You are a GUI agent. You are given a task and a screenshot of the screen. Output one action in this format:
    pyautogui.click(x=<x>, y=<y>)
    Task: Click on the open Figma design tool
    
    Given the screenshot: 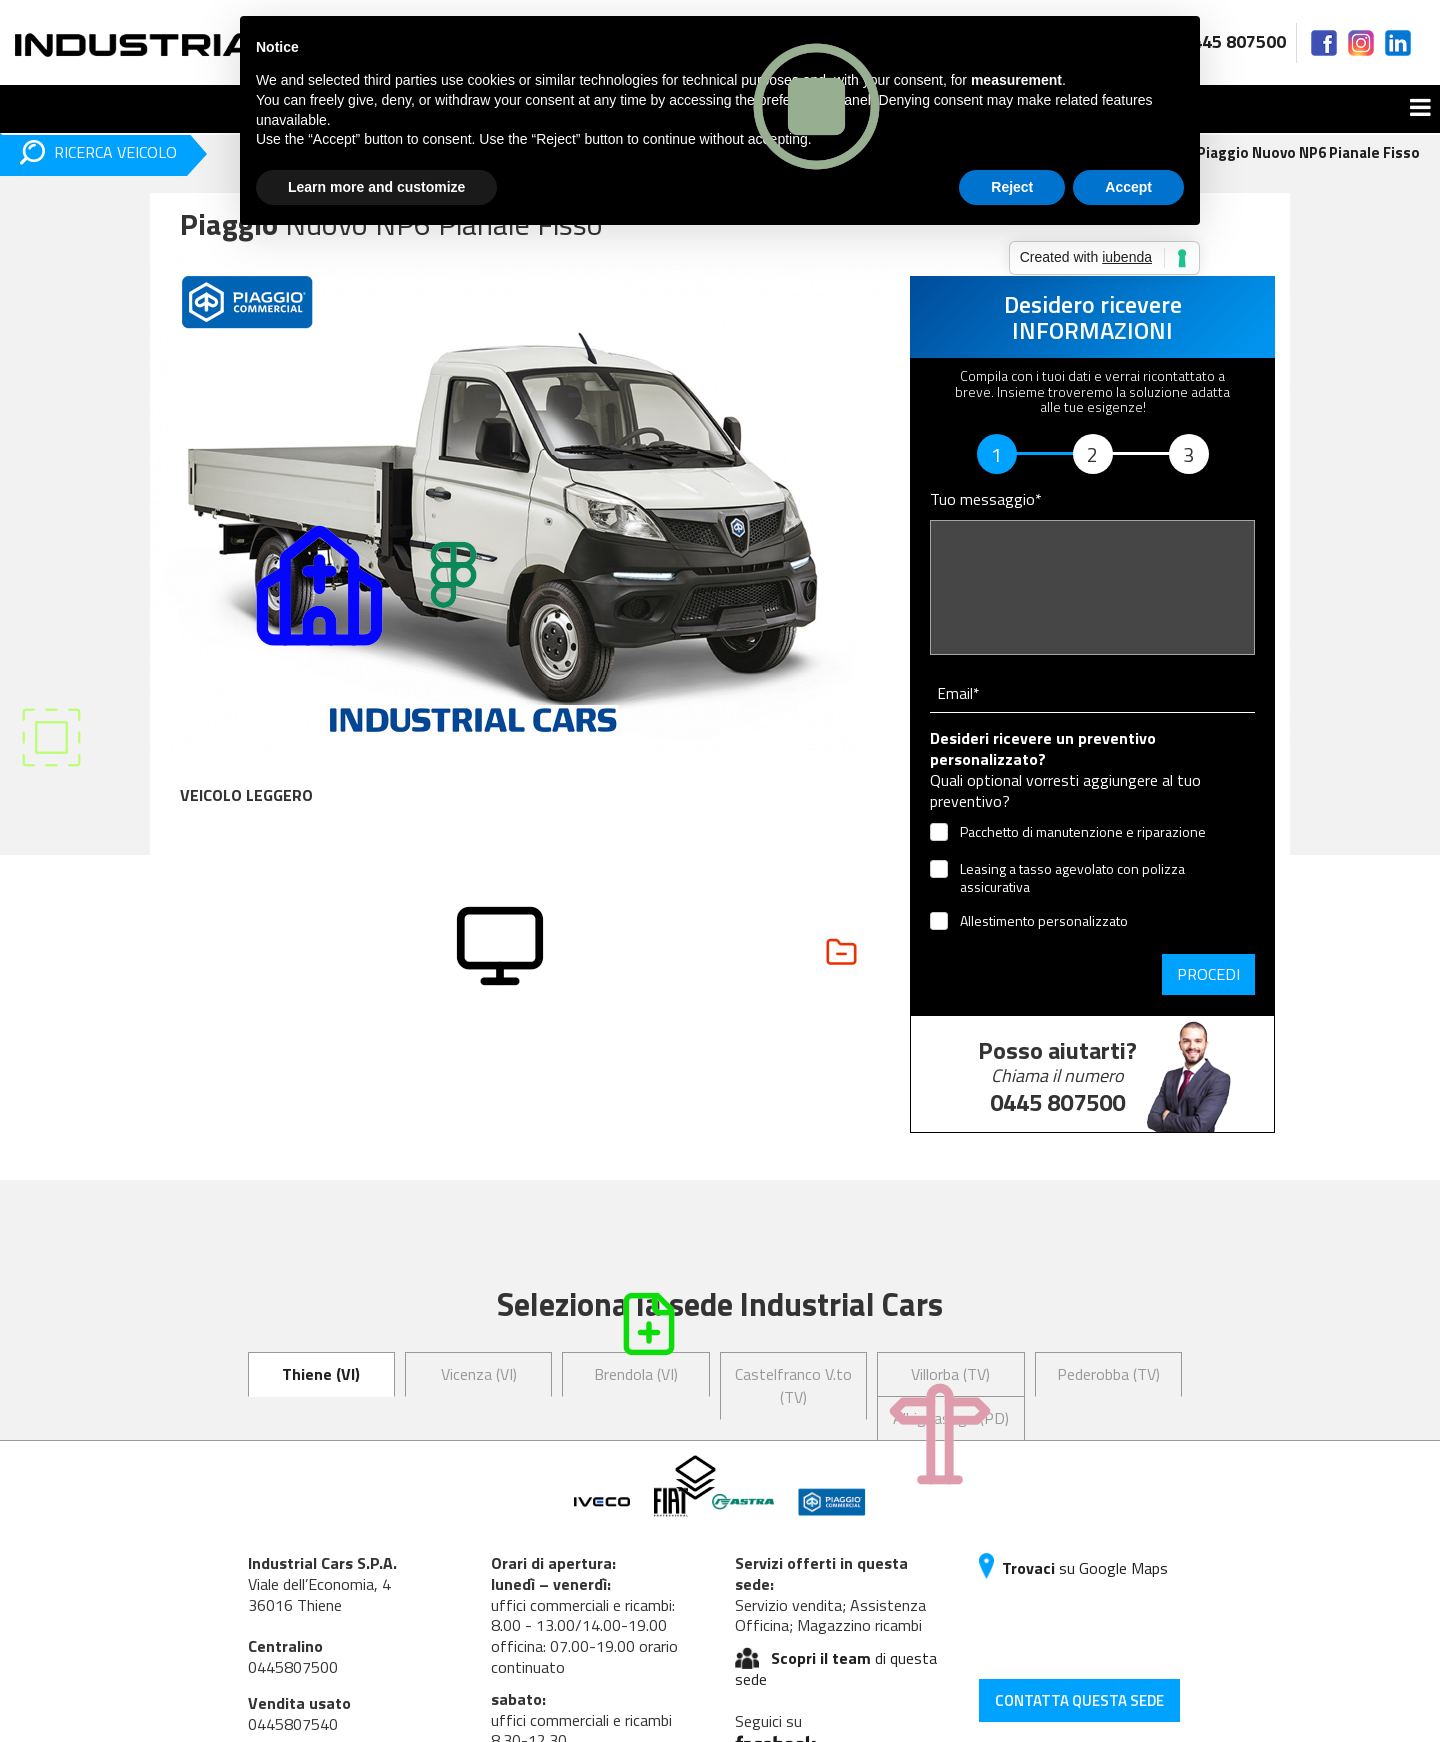 What is the action you would take?
    pyautogui.click(x=453, y=573)
    